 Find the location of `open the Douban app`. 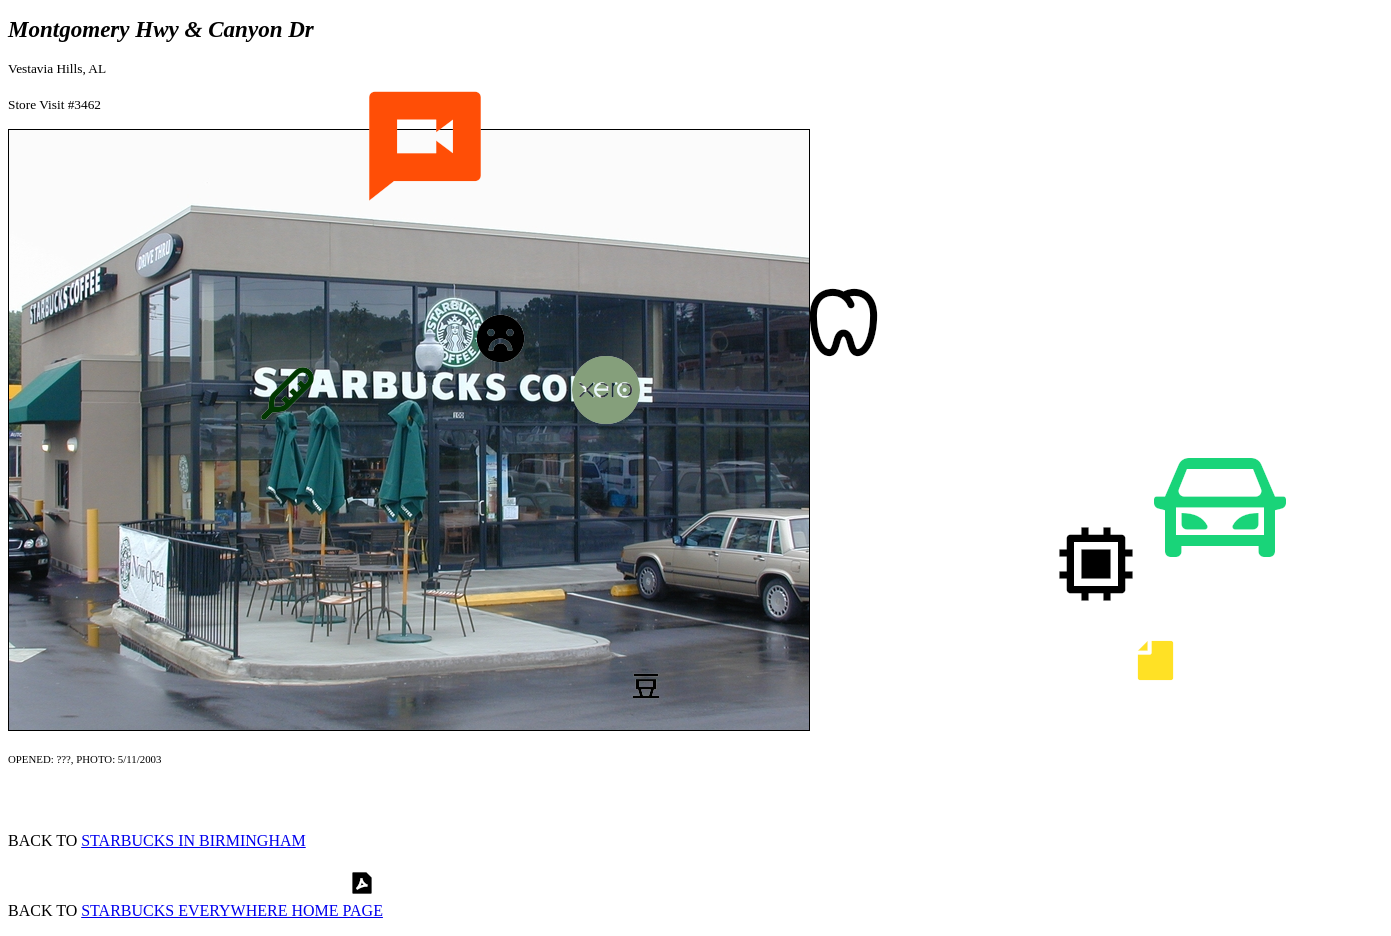

open the Douban app is located at coordinates (646, 686).